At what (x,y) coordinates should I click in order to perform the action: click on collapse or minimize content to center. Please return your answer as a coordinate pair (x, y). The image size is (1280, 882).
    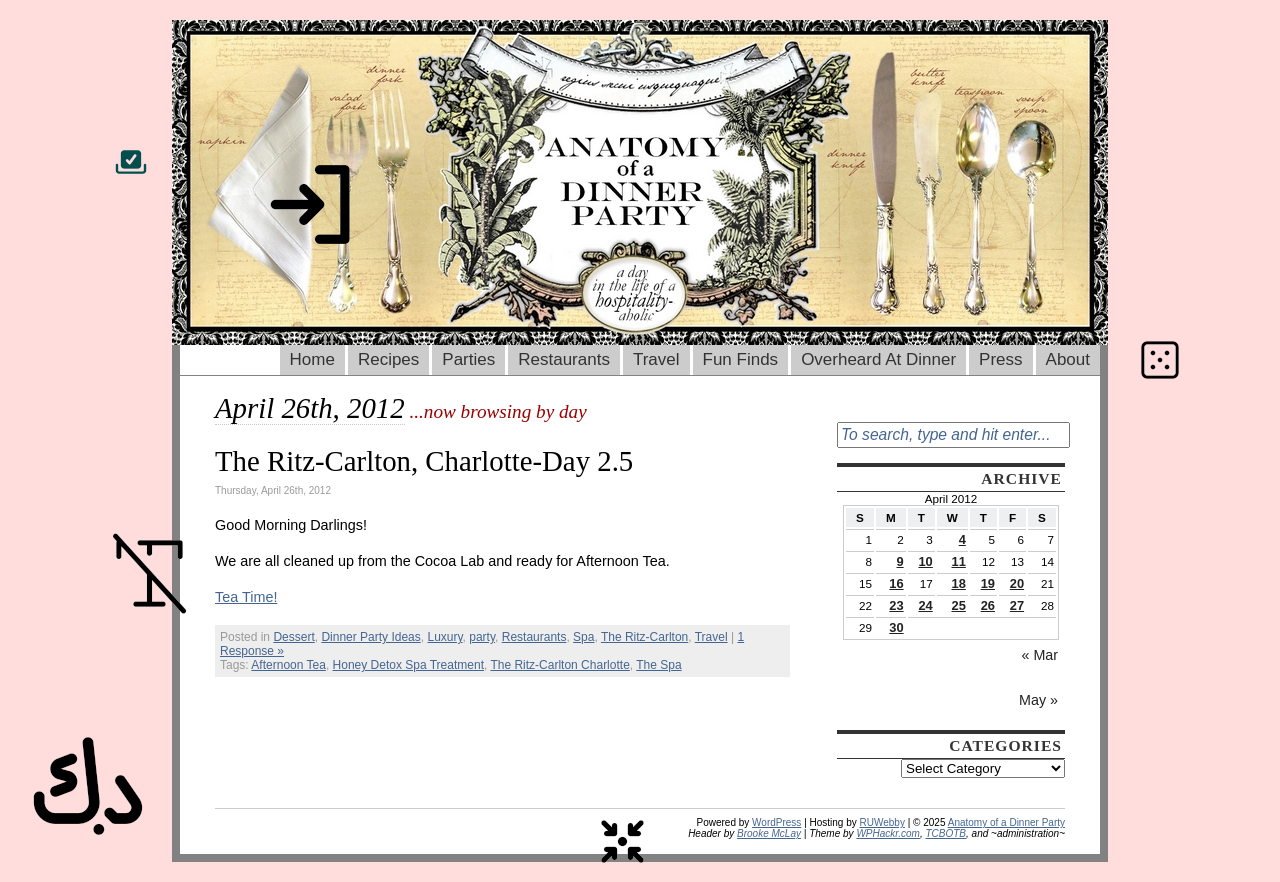
    Looking at the image, I should click on (622, 841).